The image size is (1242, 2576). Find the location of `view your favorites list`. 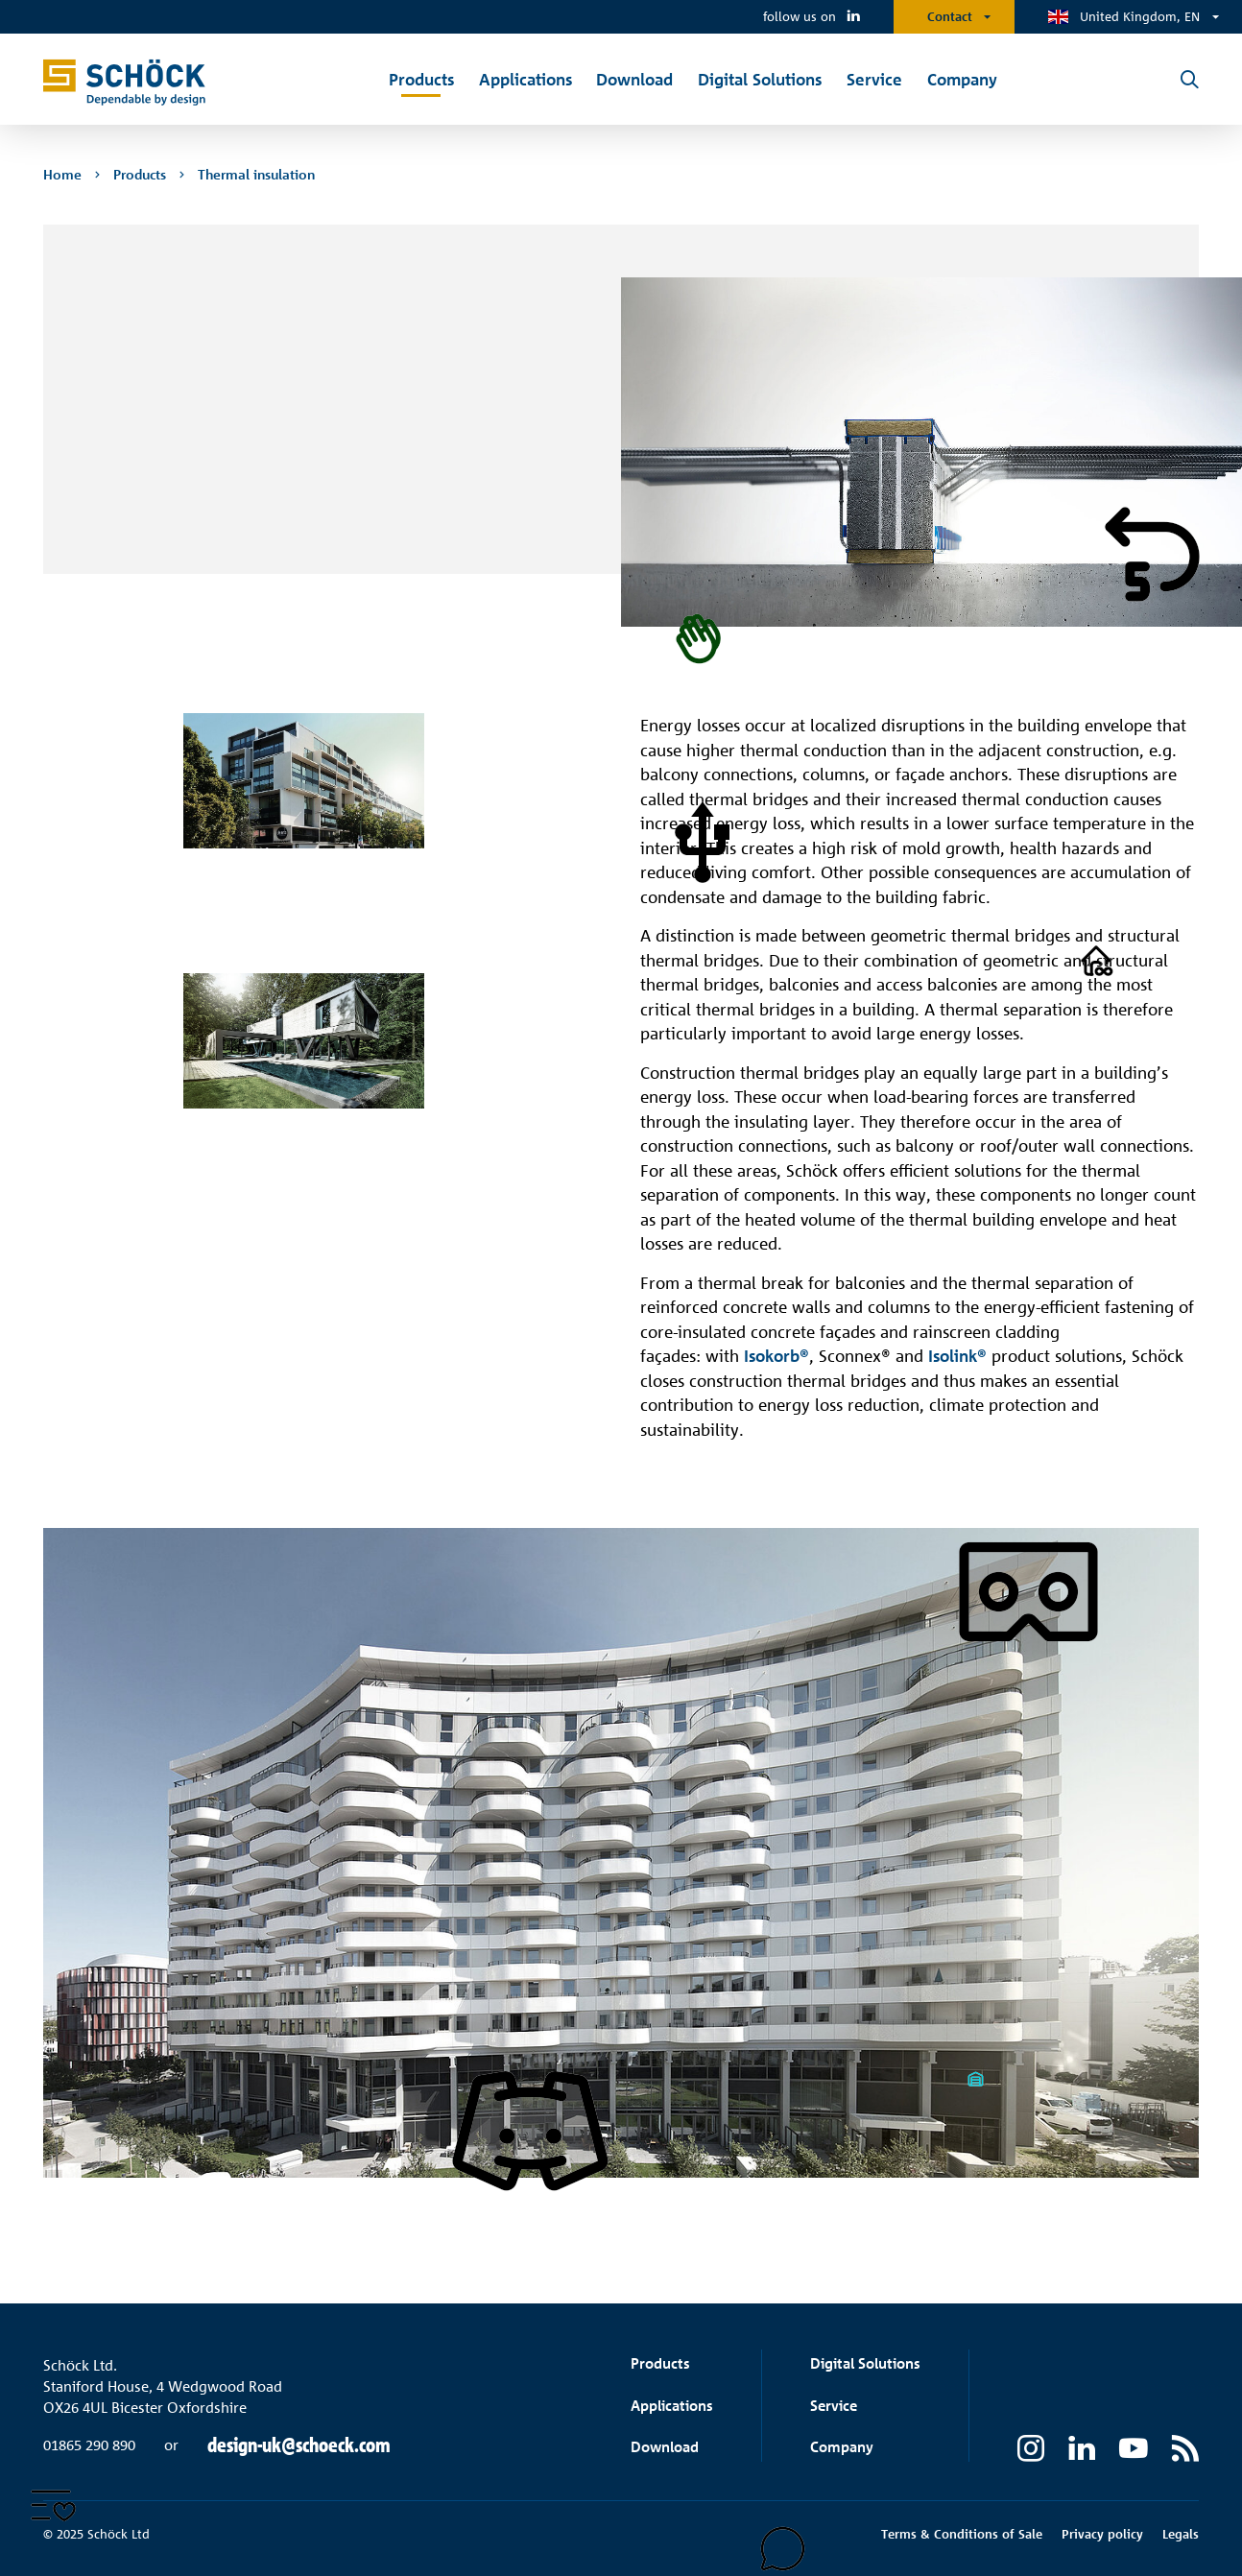

view your favorites list is located at coordinates (51, 2505).